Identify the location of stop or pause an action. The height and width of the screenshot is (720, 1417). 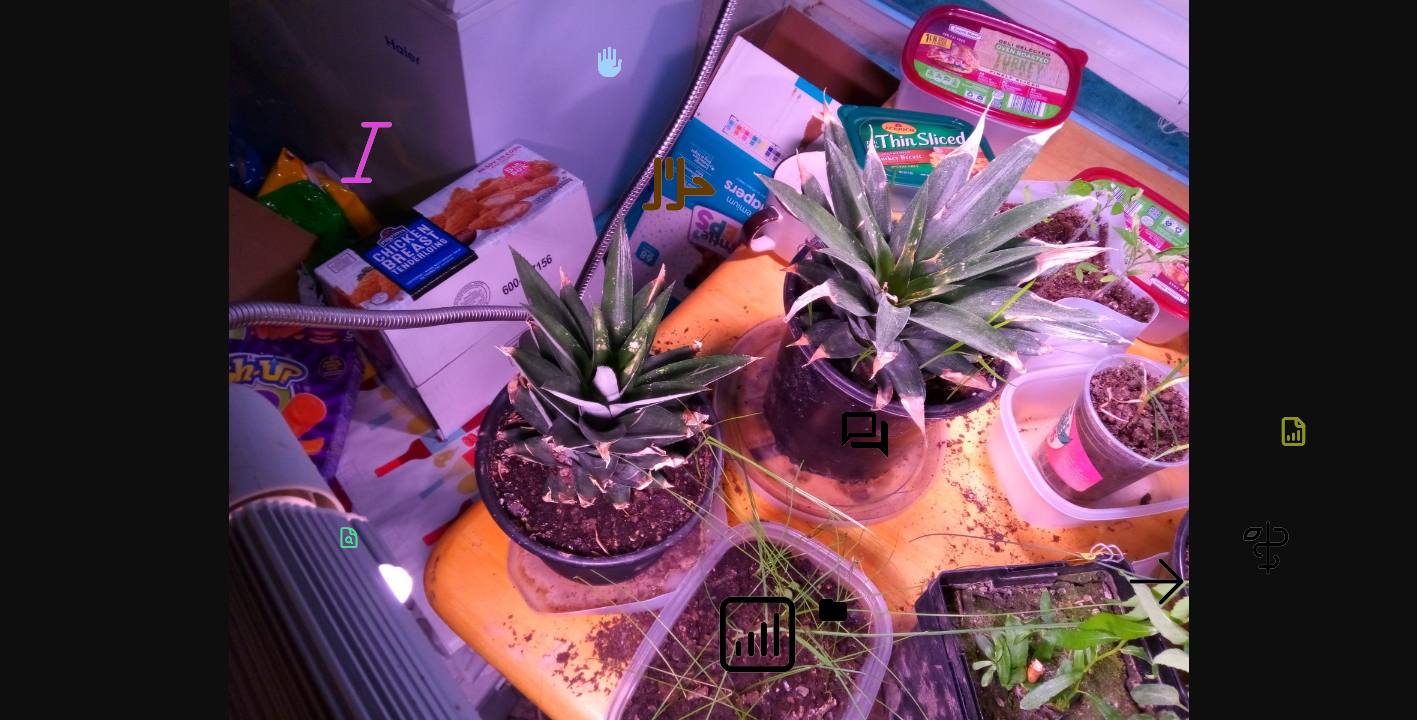
(610, 62).